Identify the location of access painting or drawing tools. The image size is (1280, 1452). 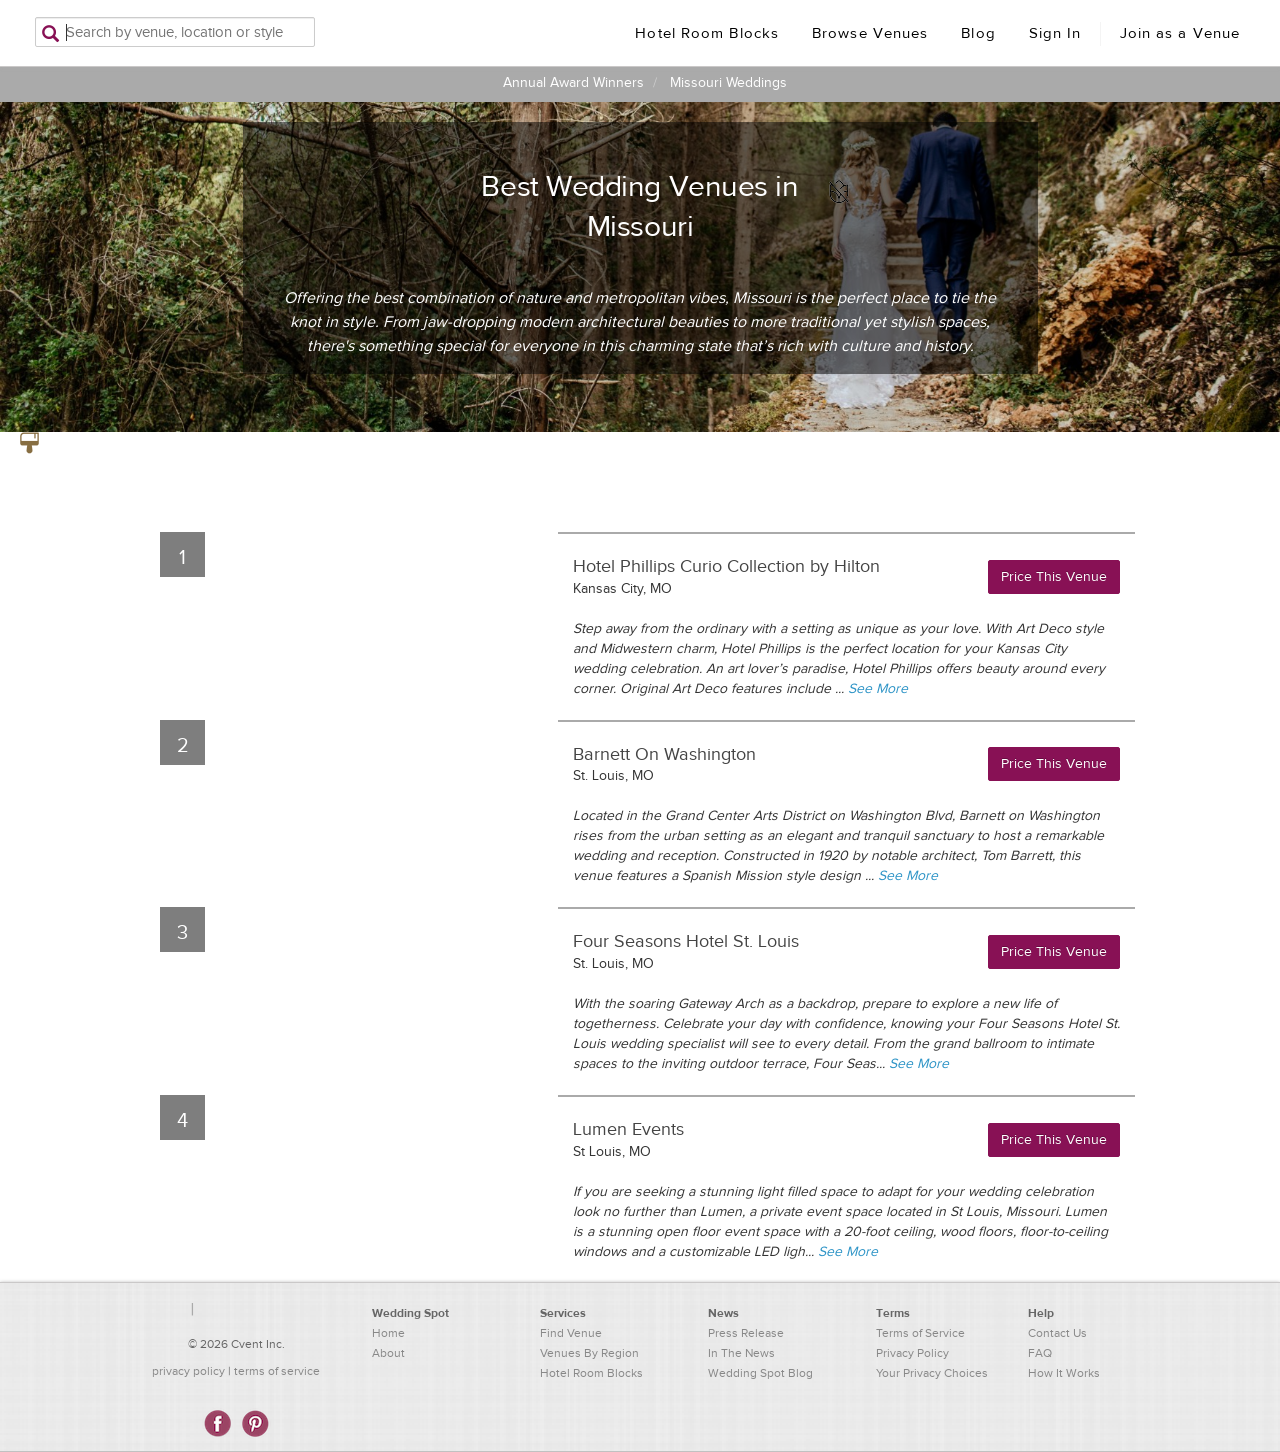
(29, 442).